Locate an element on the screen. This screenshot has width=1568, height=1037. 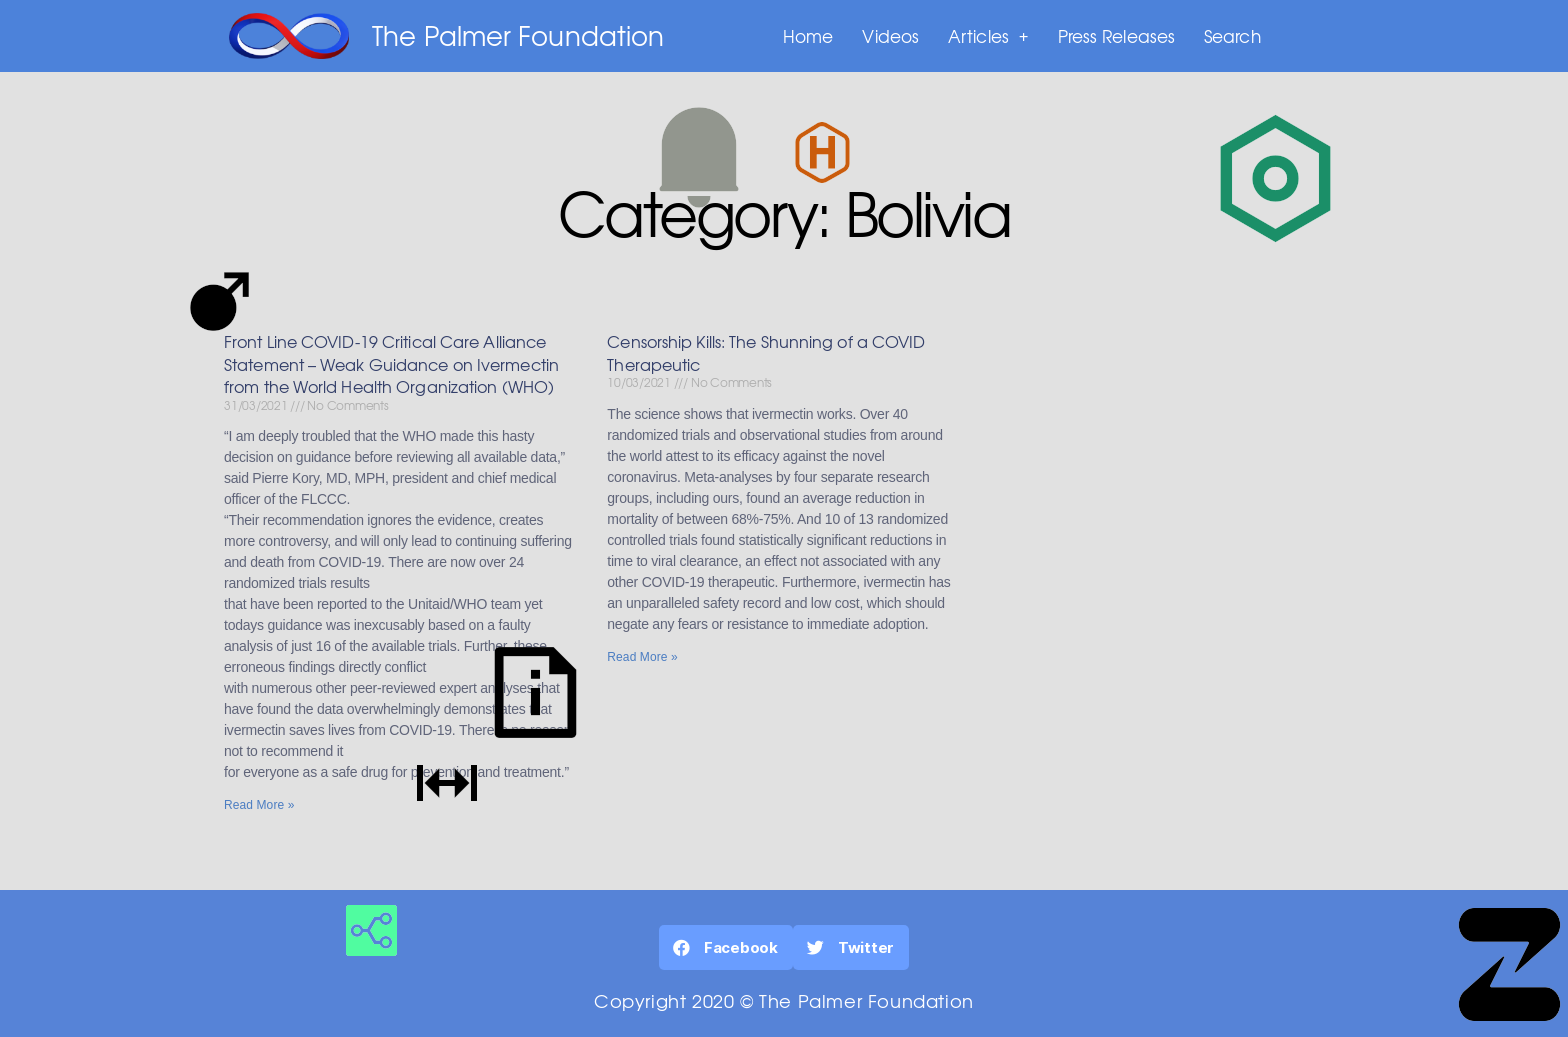
Hugo static site generator logo is located at coordinates (822, 152).